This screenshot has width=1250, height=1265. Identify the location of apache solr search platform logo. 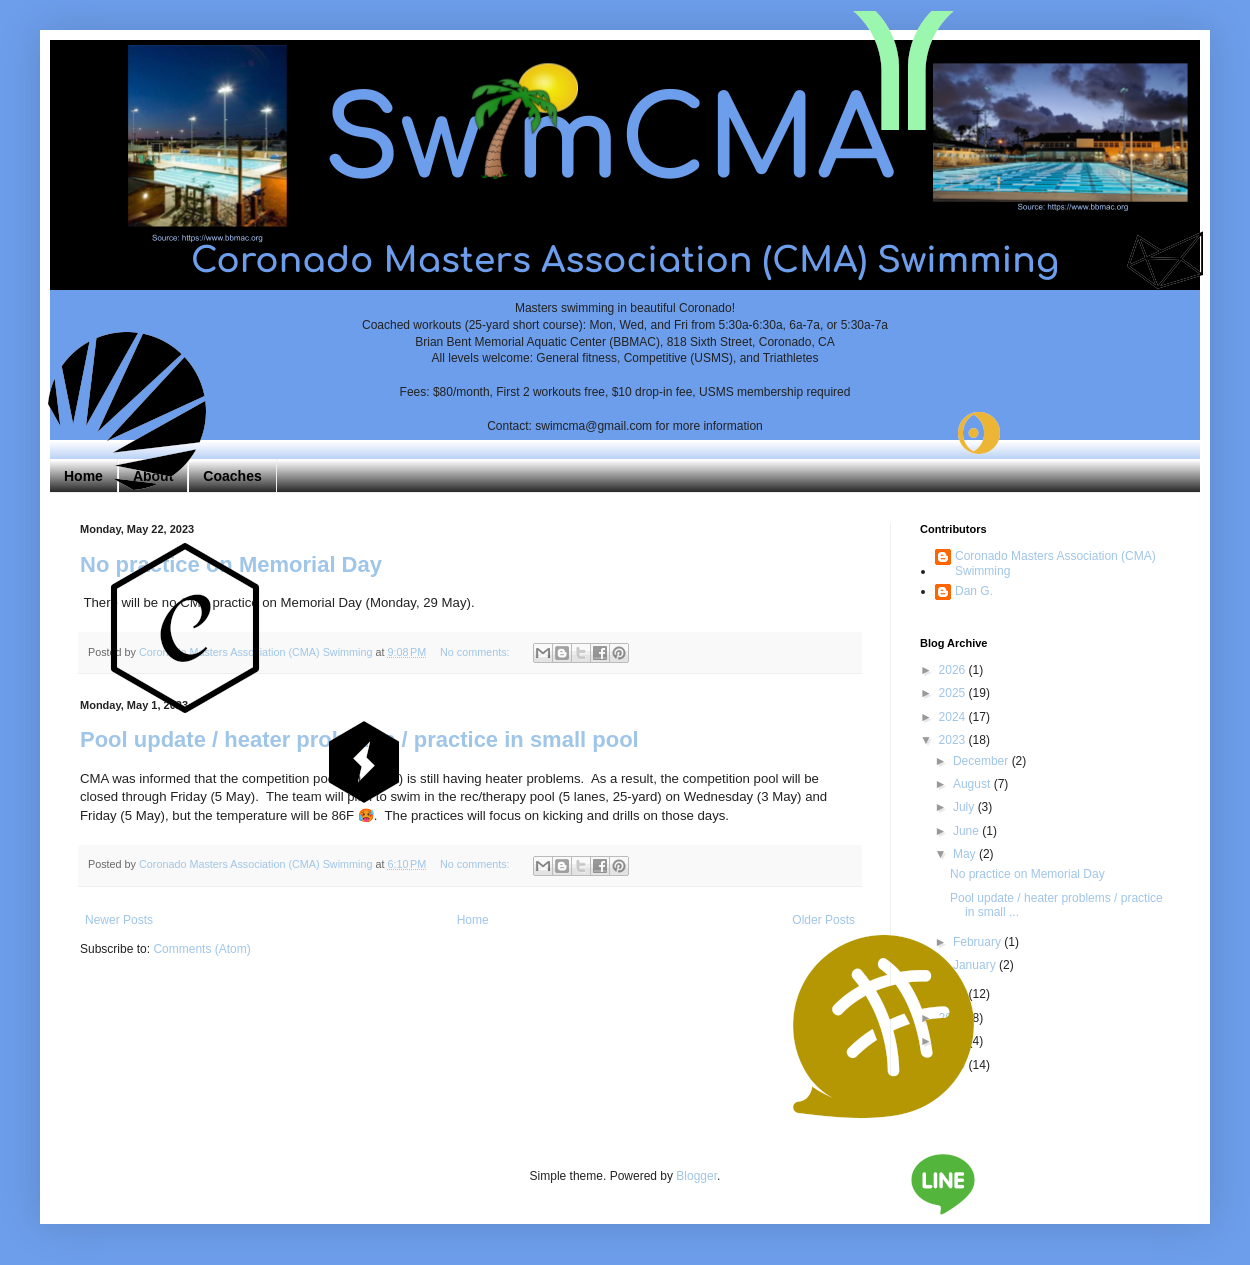
(127, 411).